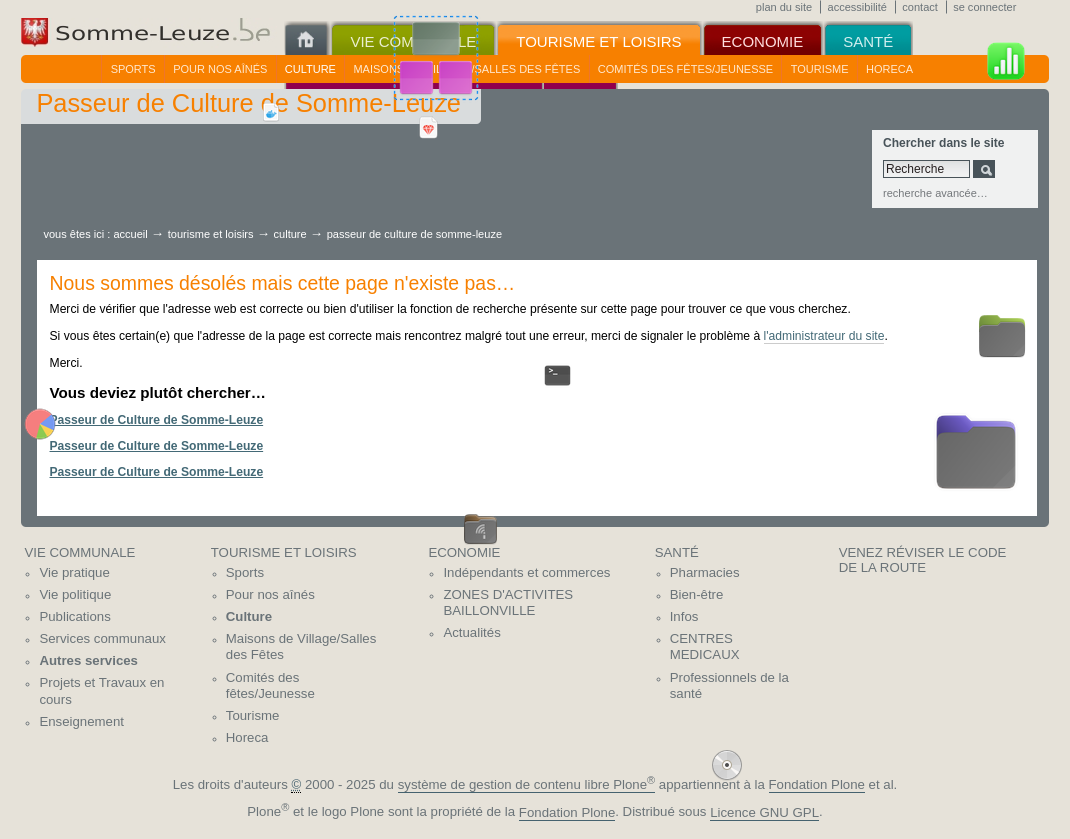 The image size is (1070, 839). Describe the element at coordinates (727, 765) in the screenshot. I see `indicates a DVD+R disc drive or media` at that location.